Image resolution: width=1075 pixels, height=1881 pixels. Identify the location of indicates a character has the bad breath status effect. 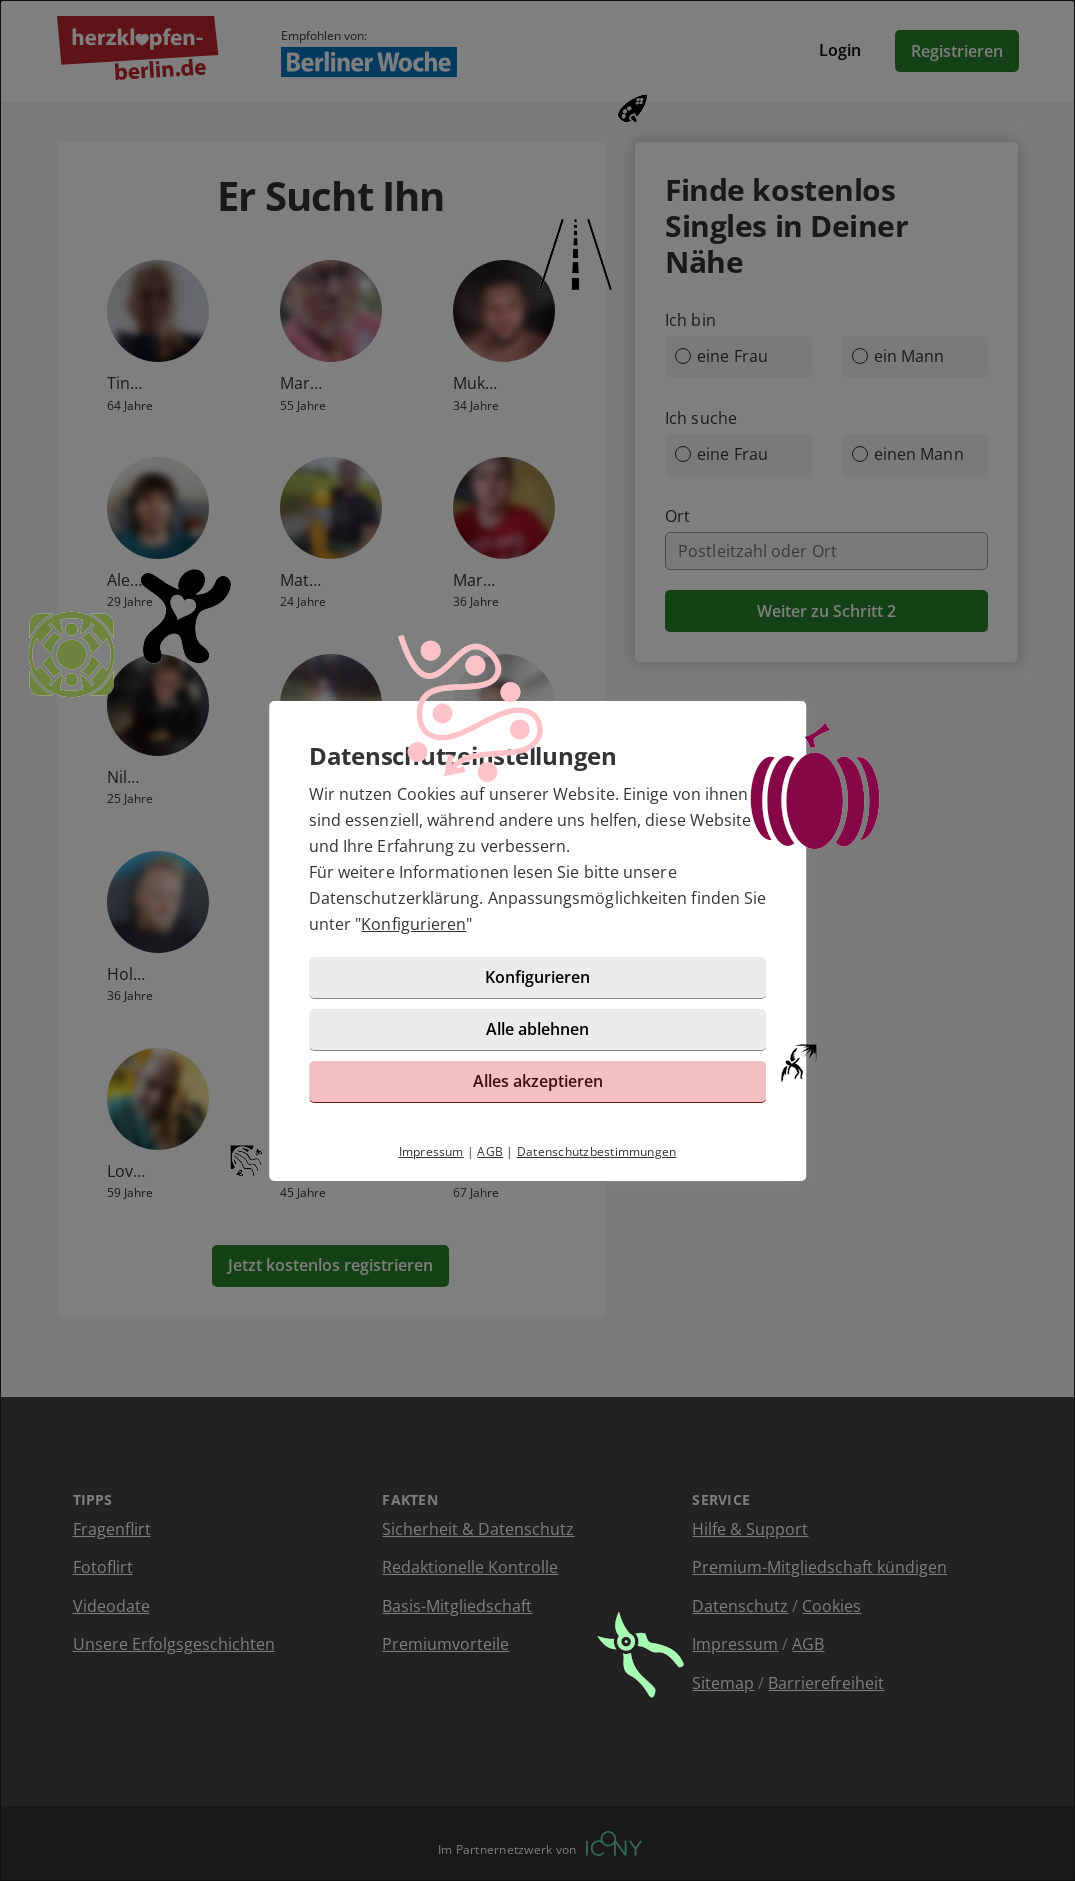
(246, 1161).